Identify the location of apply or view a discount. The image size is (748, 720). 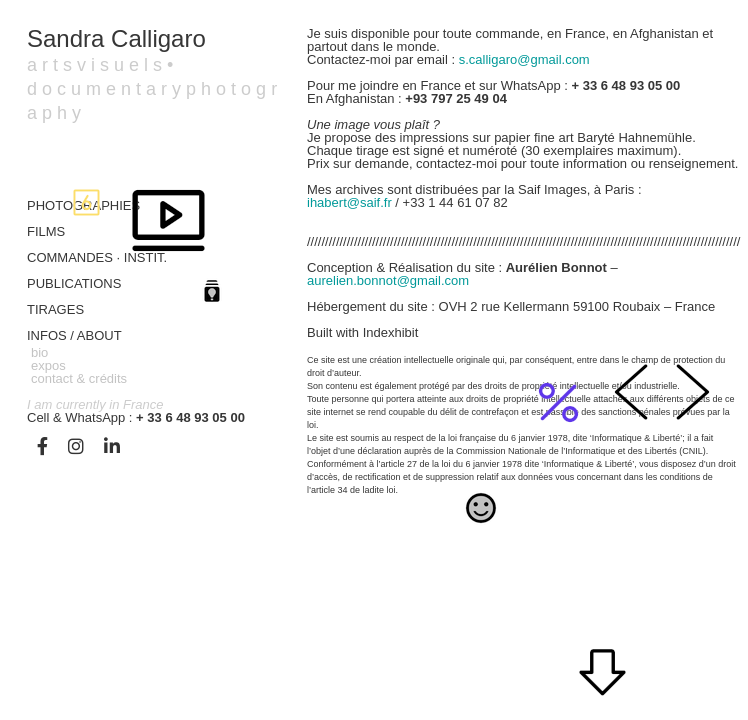
(558, 402).